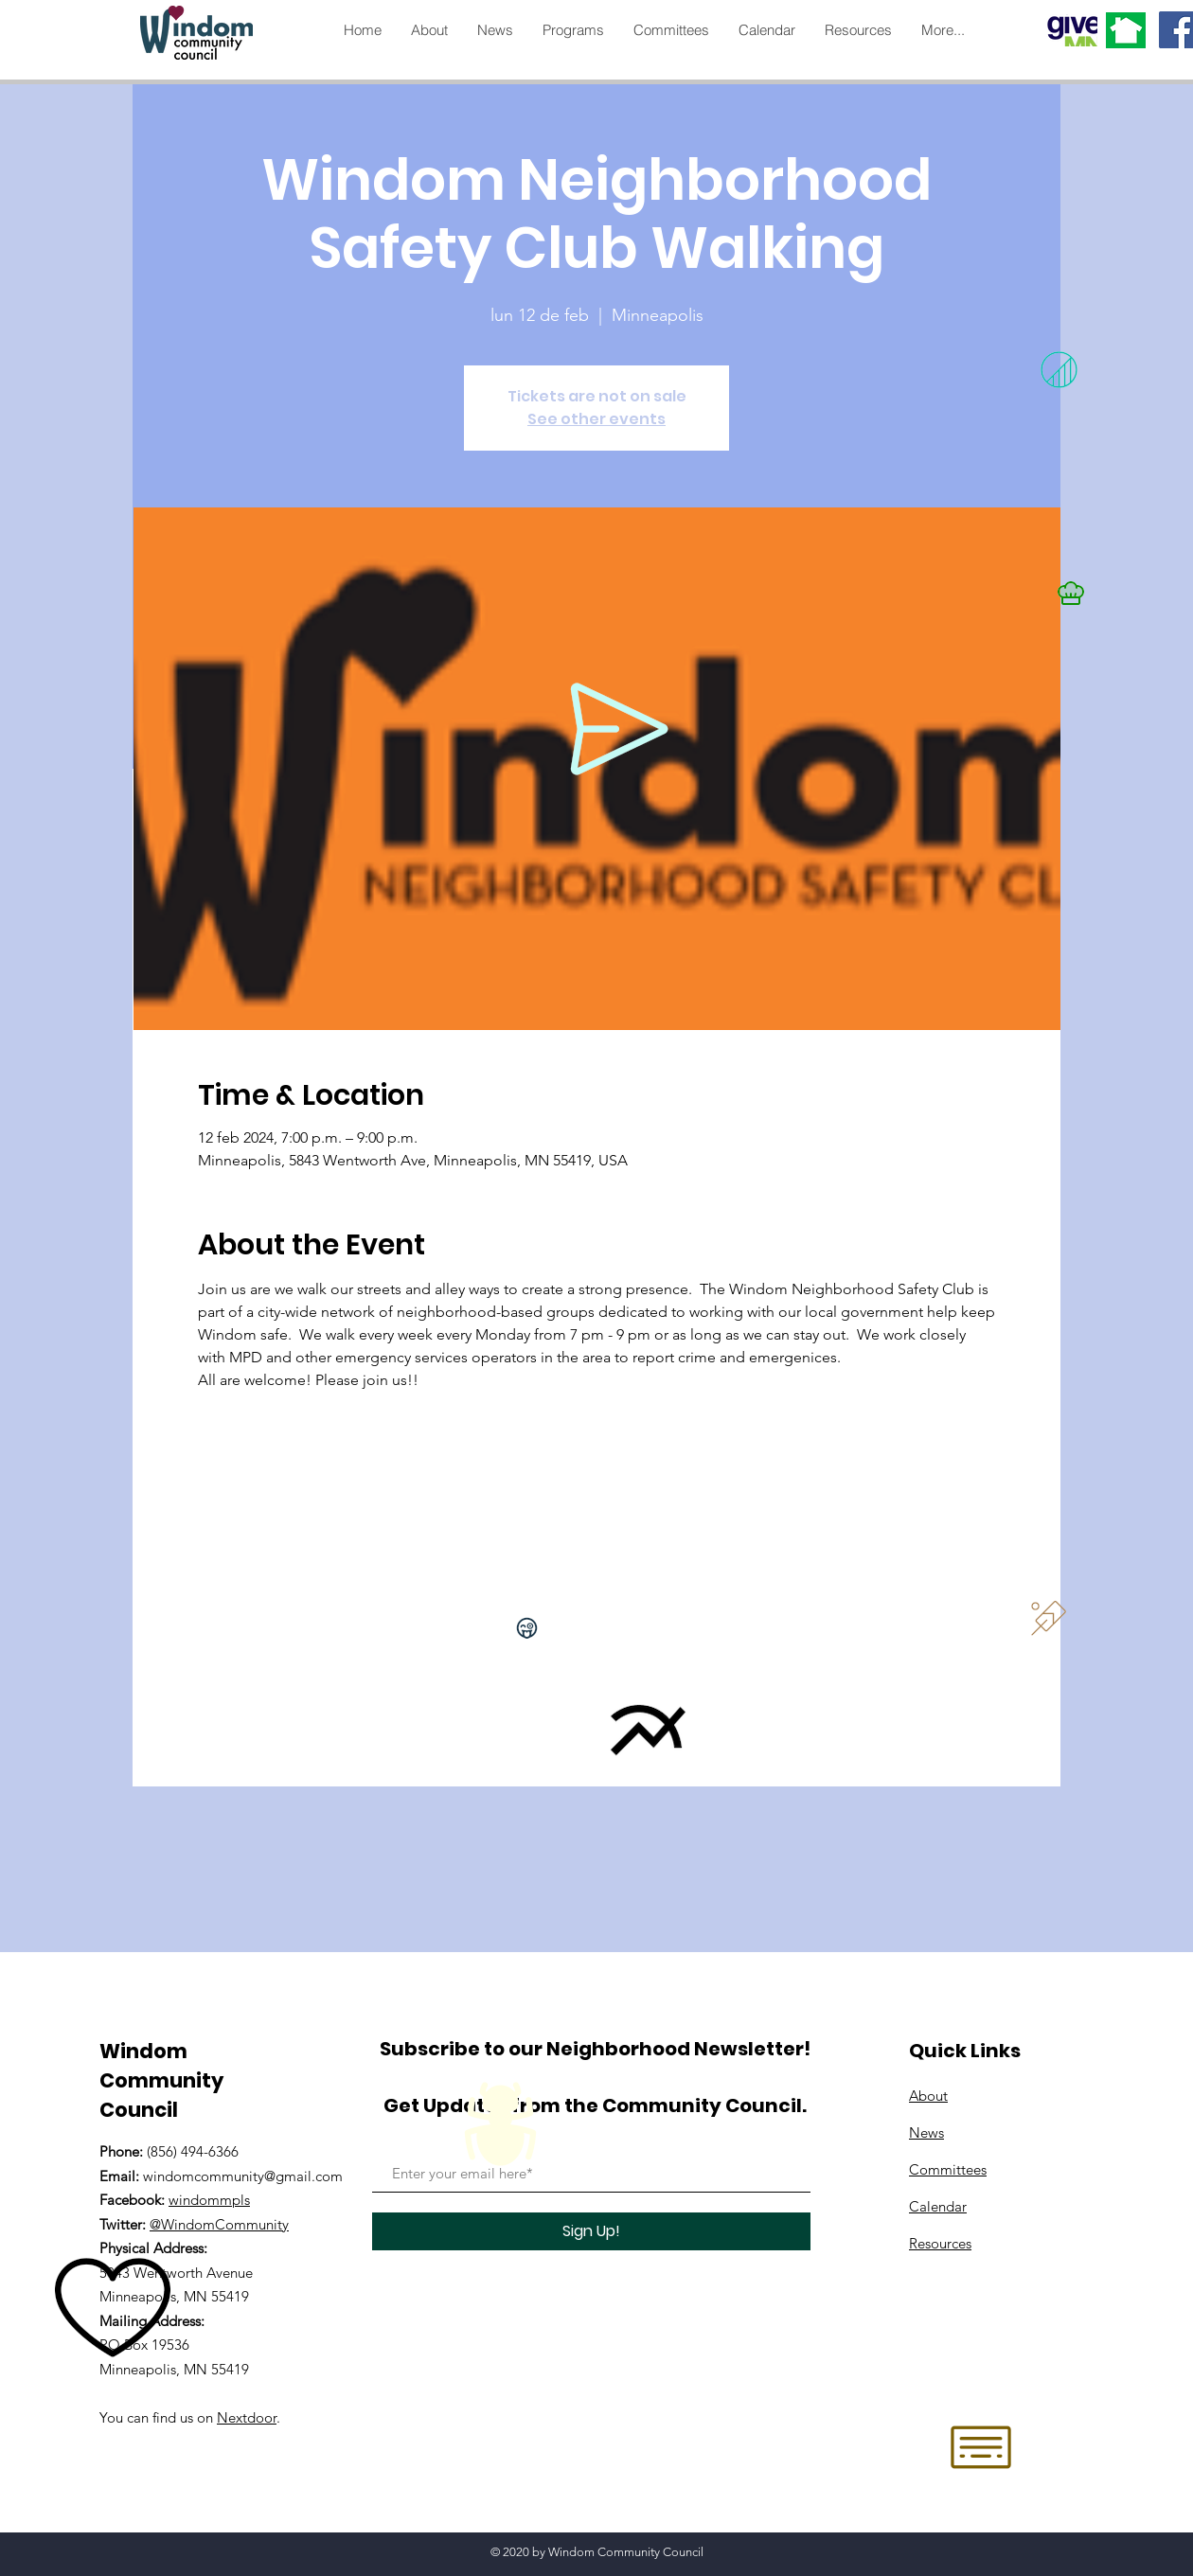  What do you see at coordinates (1059, 369) in the screenshot?
I see `adjust contrast or display settings` at bounding box center [1059, 369].